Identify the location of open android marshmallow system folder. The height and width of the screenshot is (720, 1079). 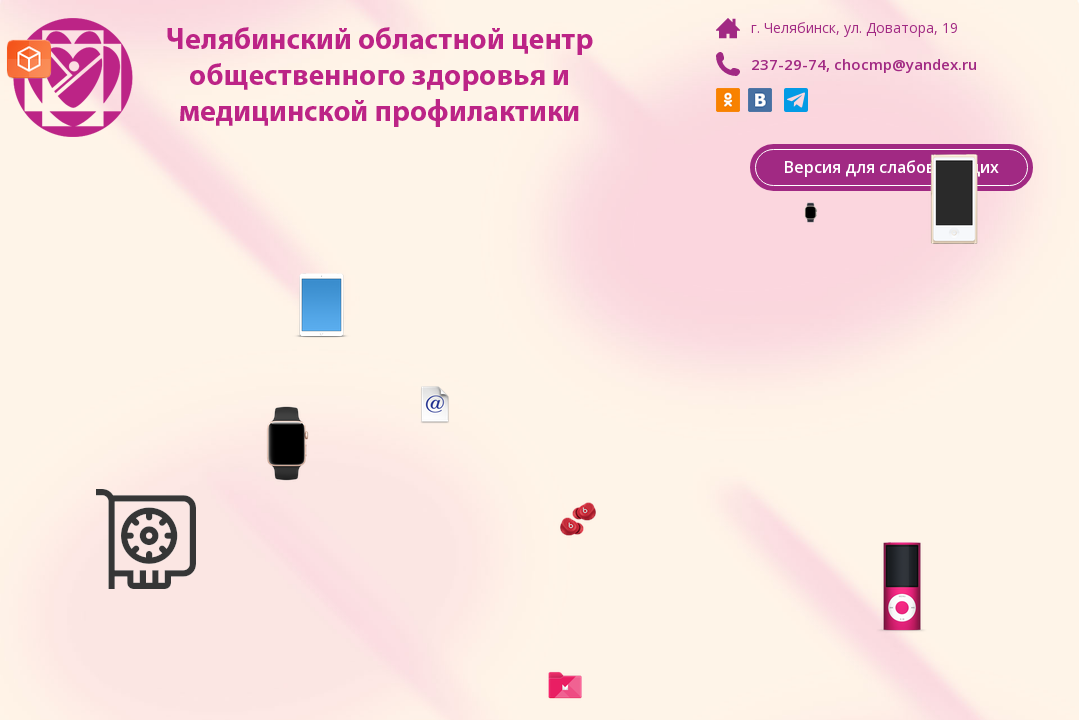
(565, 686).